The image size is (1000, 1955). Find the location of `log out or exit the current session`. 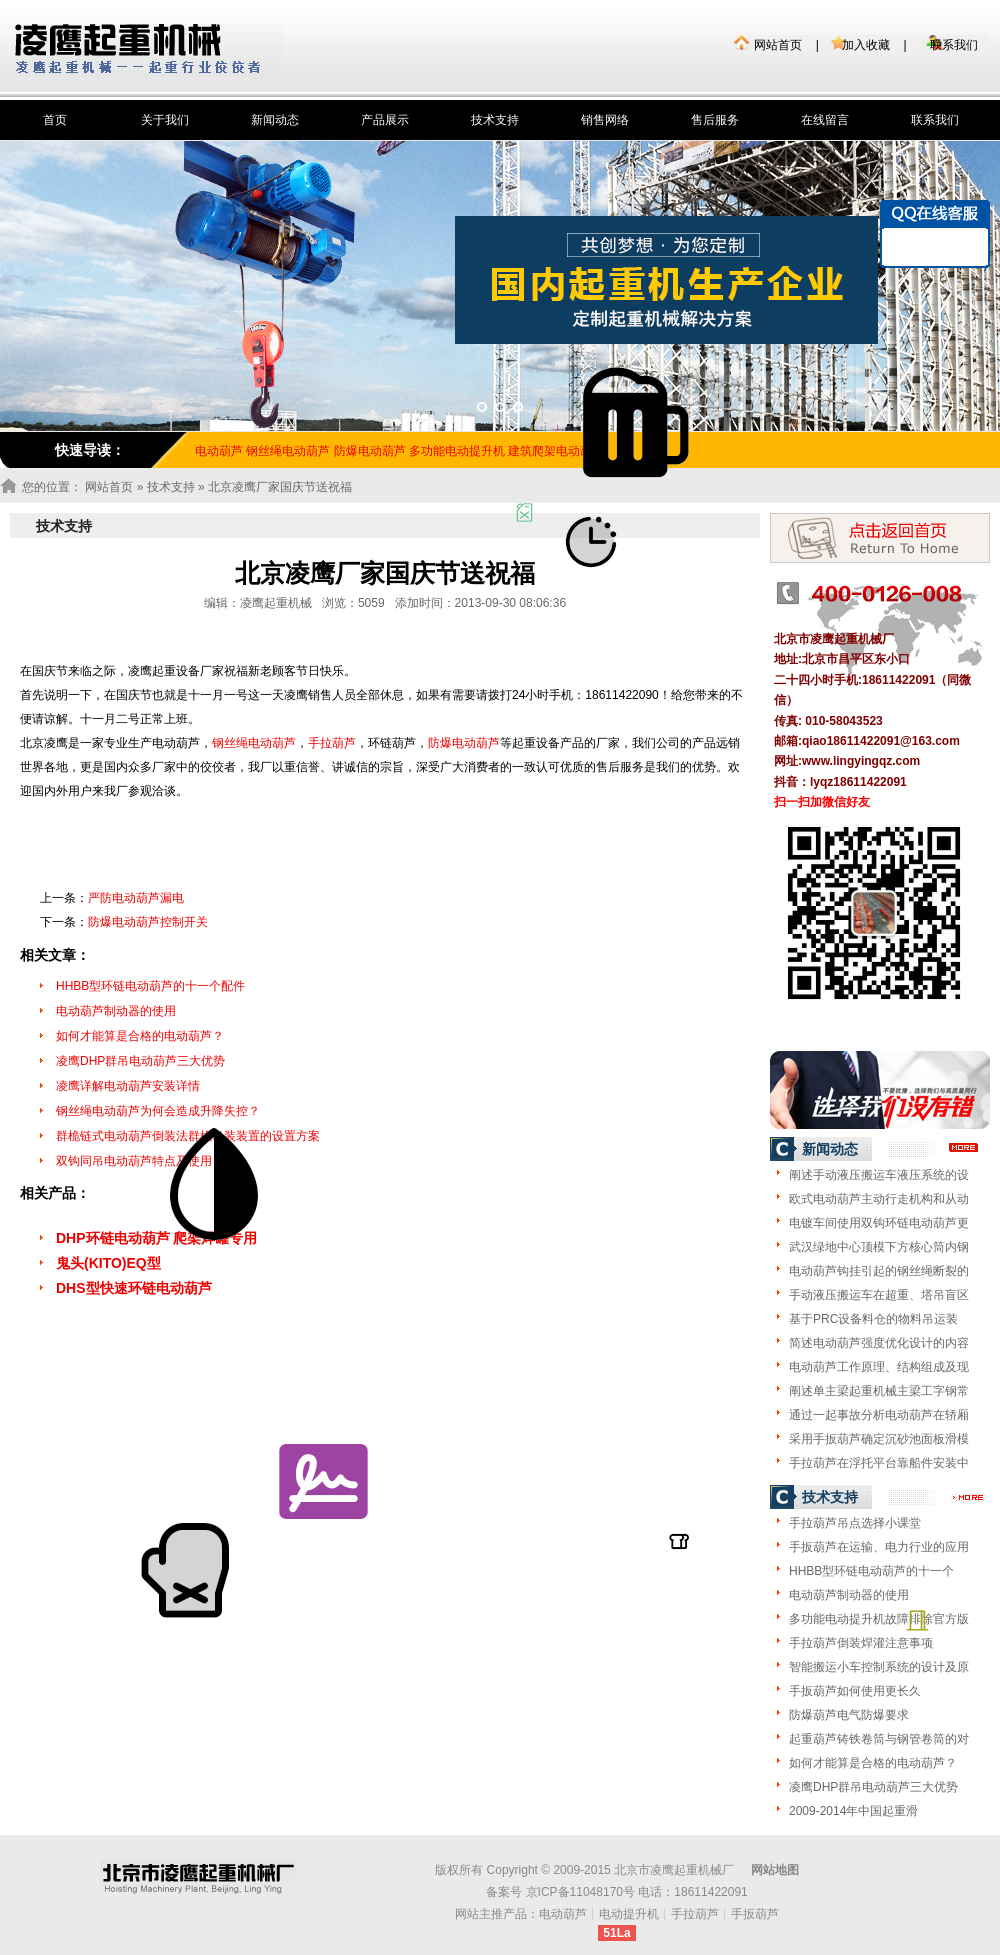

log out or exit the current session is located at coordinates (917, 1620).